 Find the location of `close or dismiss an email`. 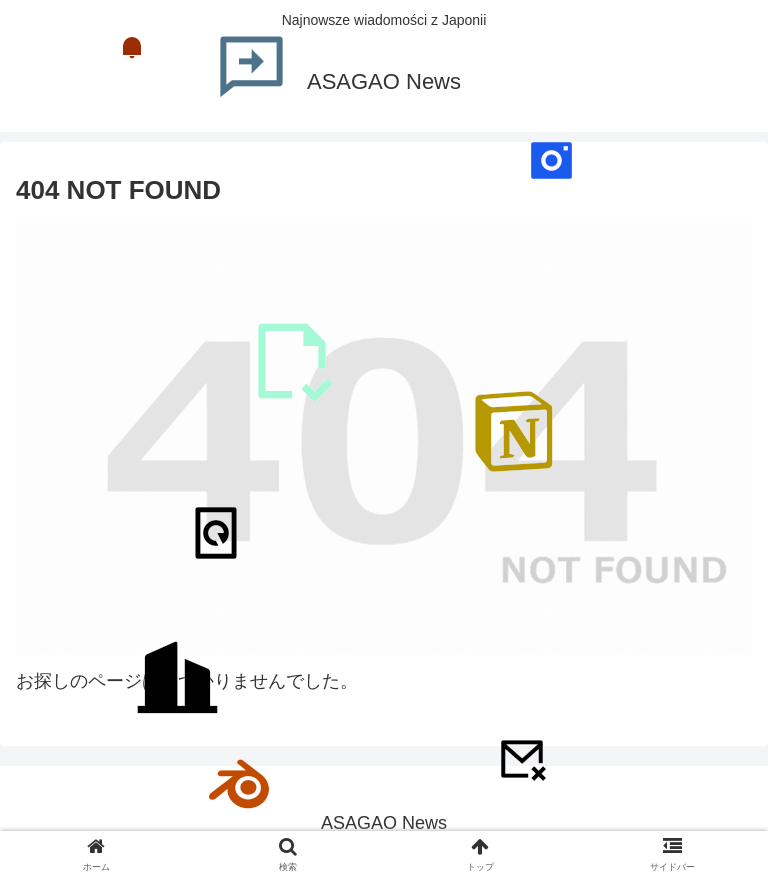

close or dismiss an email is located at coordinates (522, 759).